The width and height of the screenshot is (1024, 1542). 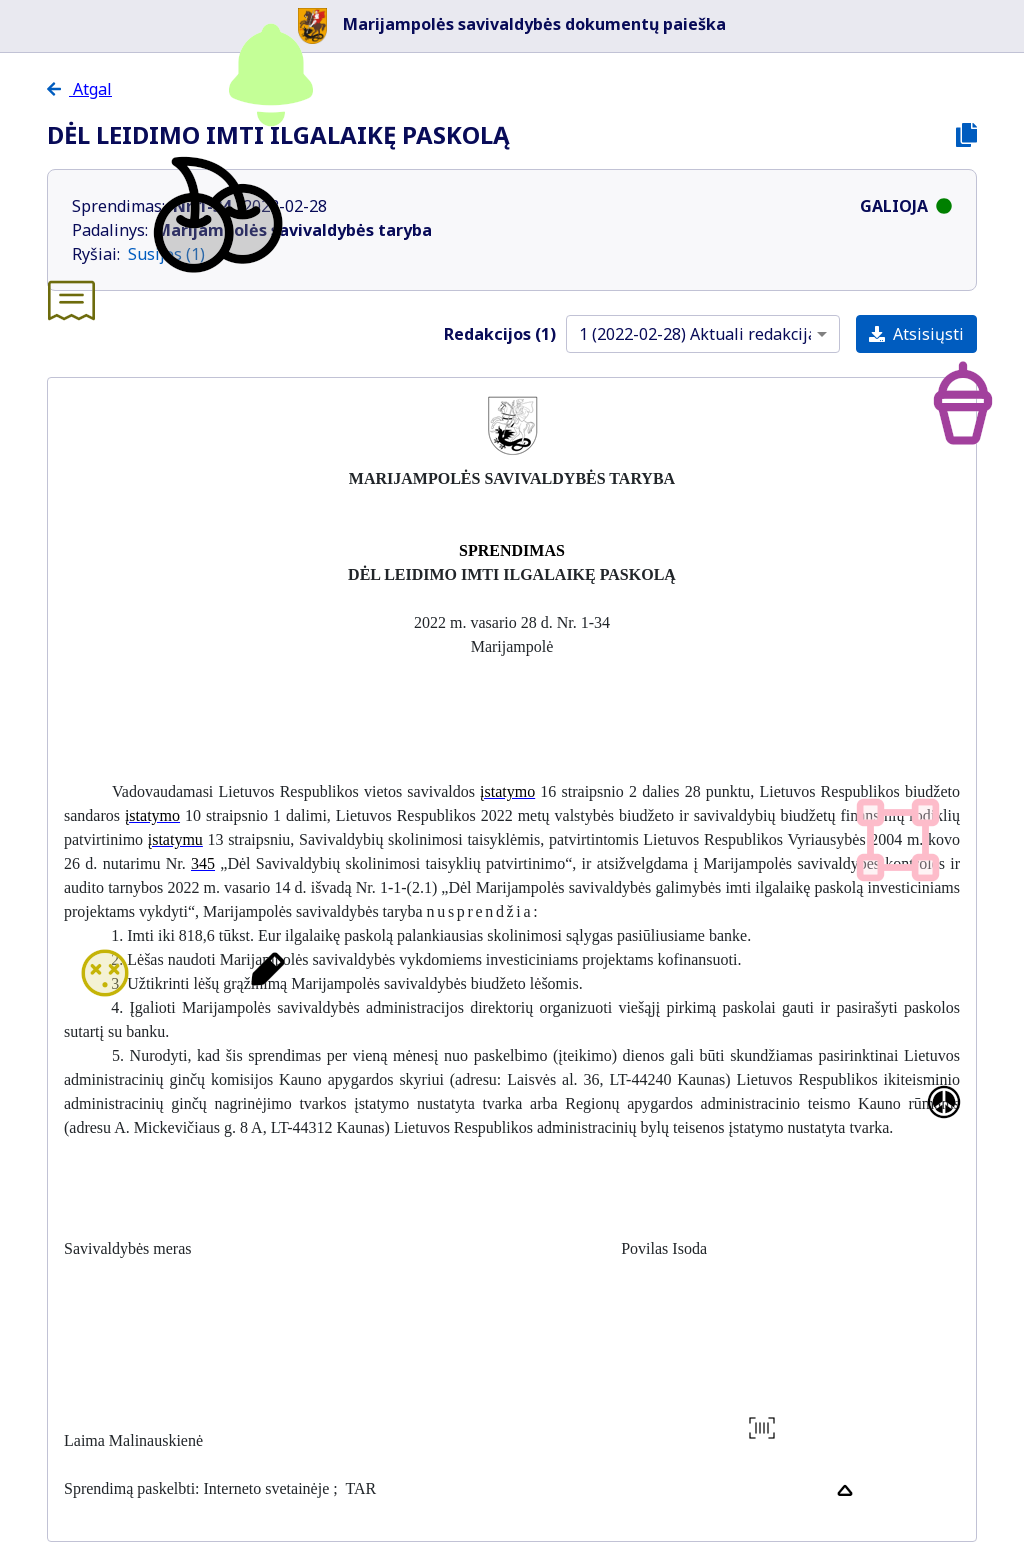 I want to click on view notifications, so click(x=271, y=75).